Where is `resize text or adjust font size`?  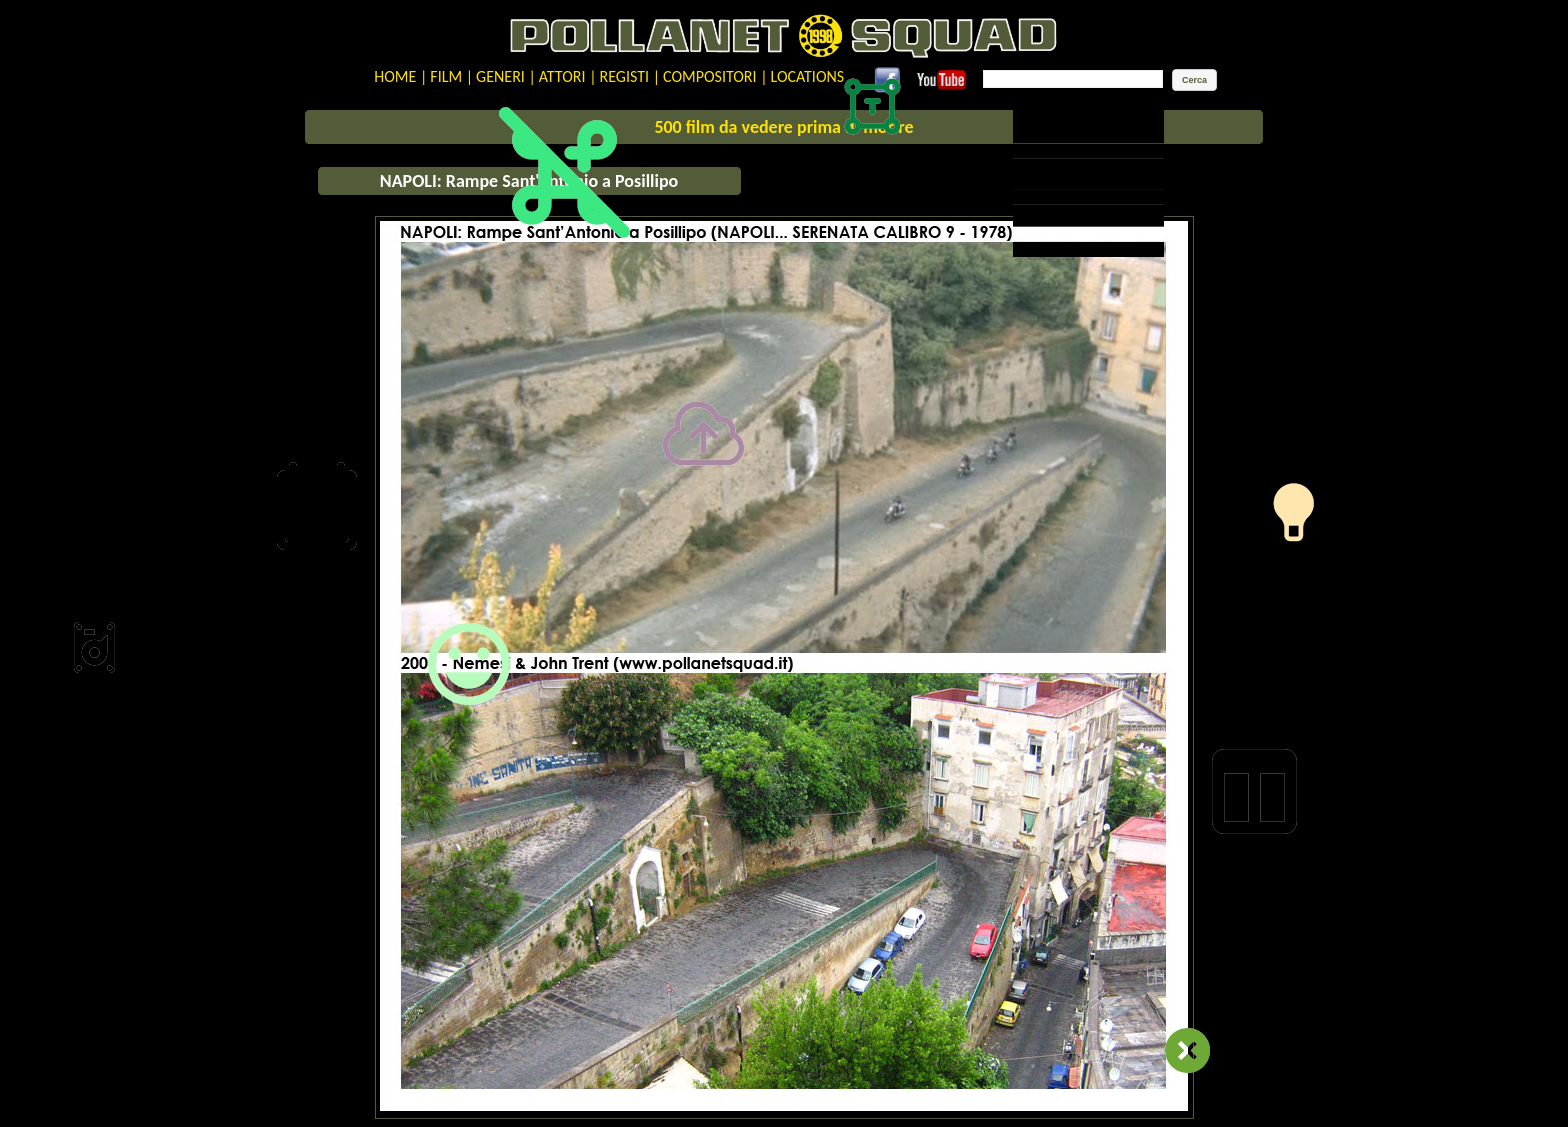 resize text or adjust font size is located at coordinates (872, 106).